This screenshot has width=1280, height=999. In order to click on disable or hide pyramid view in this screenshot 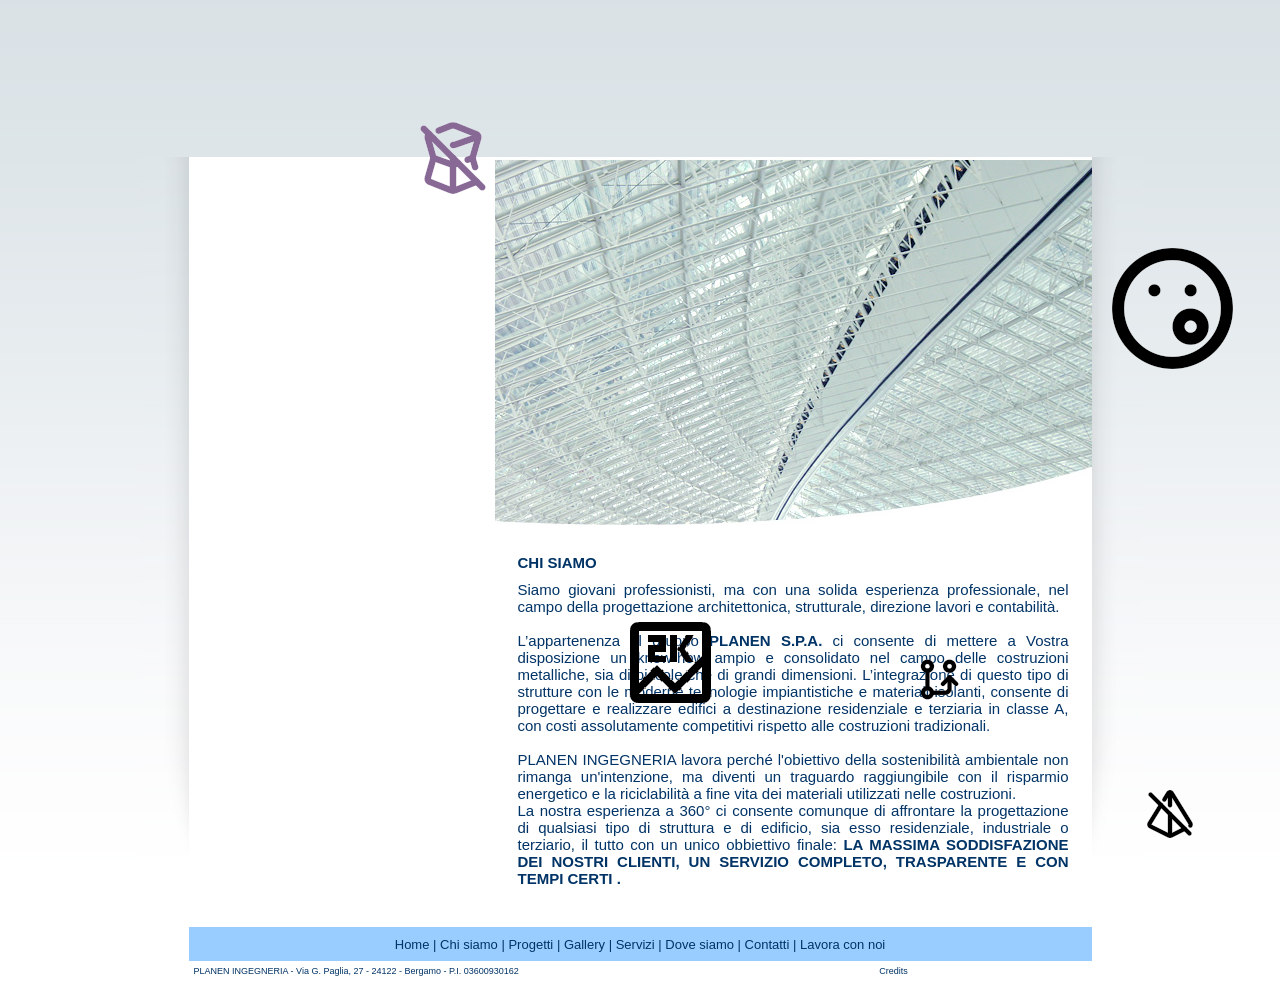, I will do `click(1170, 814)`.